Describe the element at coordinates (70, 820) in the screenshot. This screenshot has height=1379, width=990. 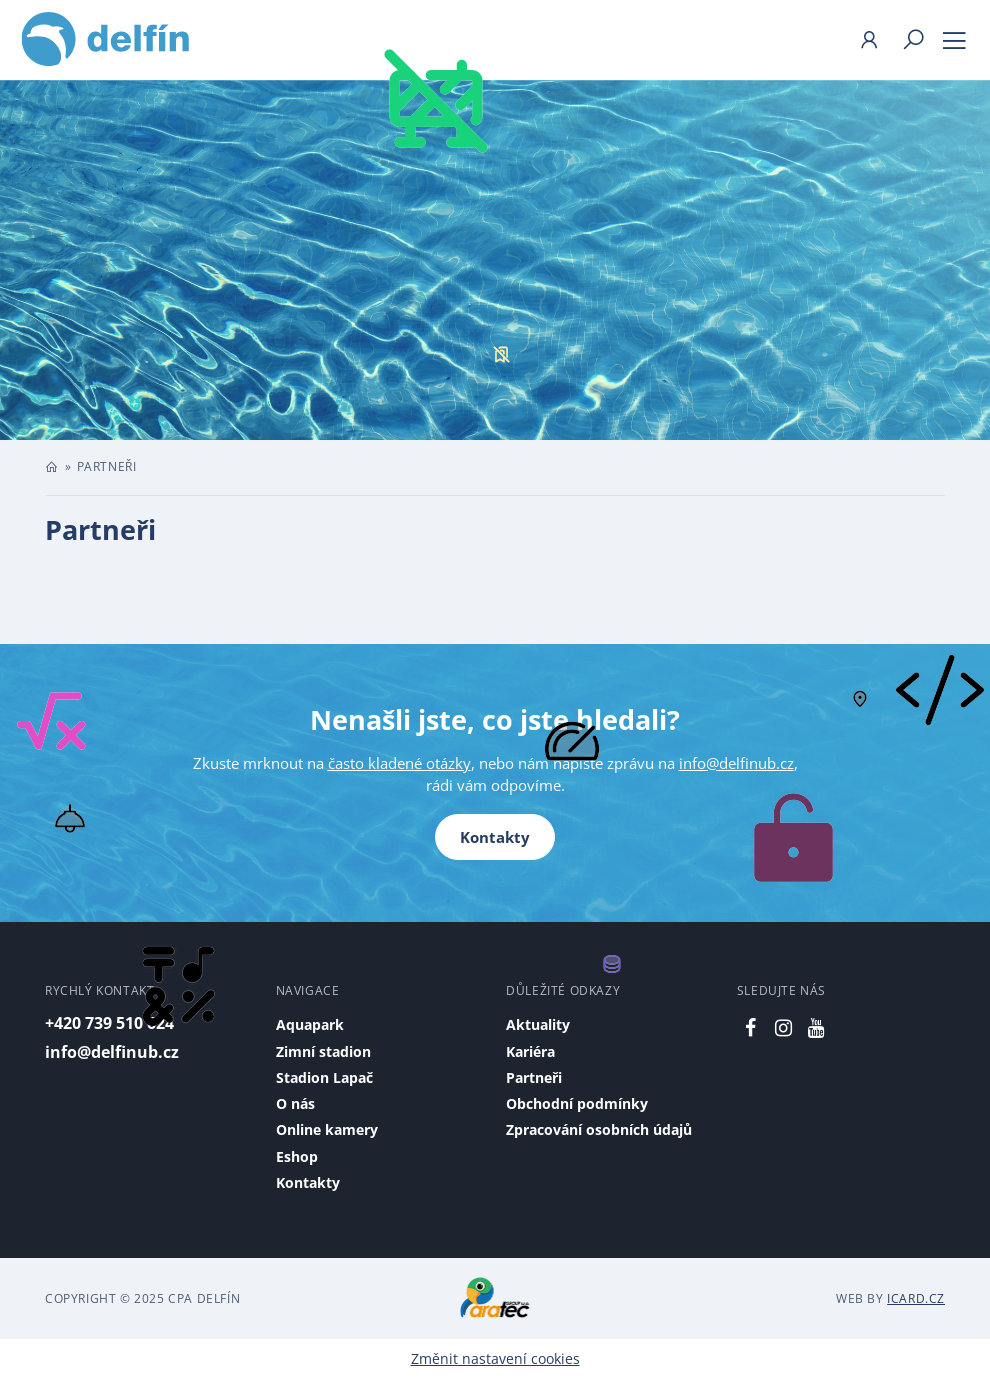
I see `toggle pendant lamp on/off` at that location.